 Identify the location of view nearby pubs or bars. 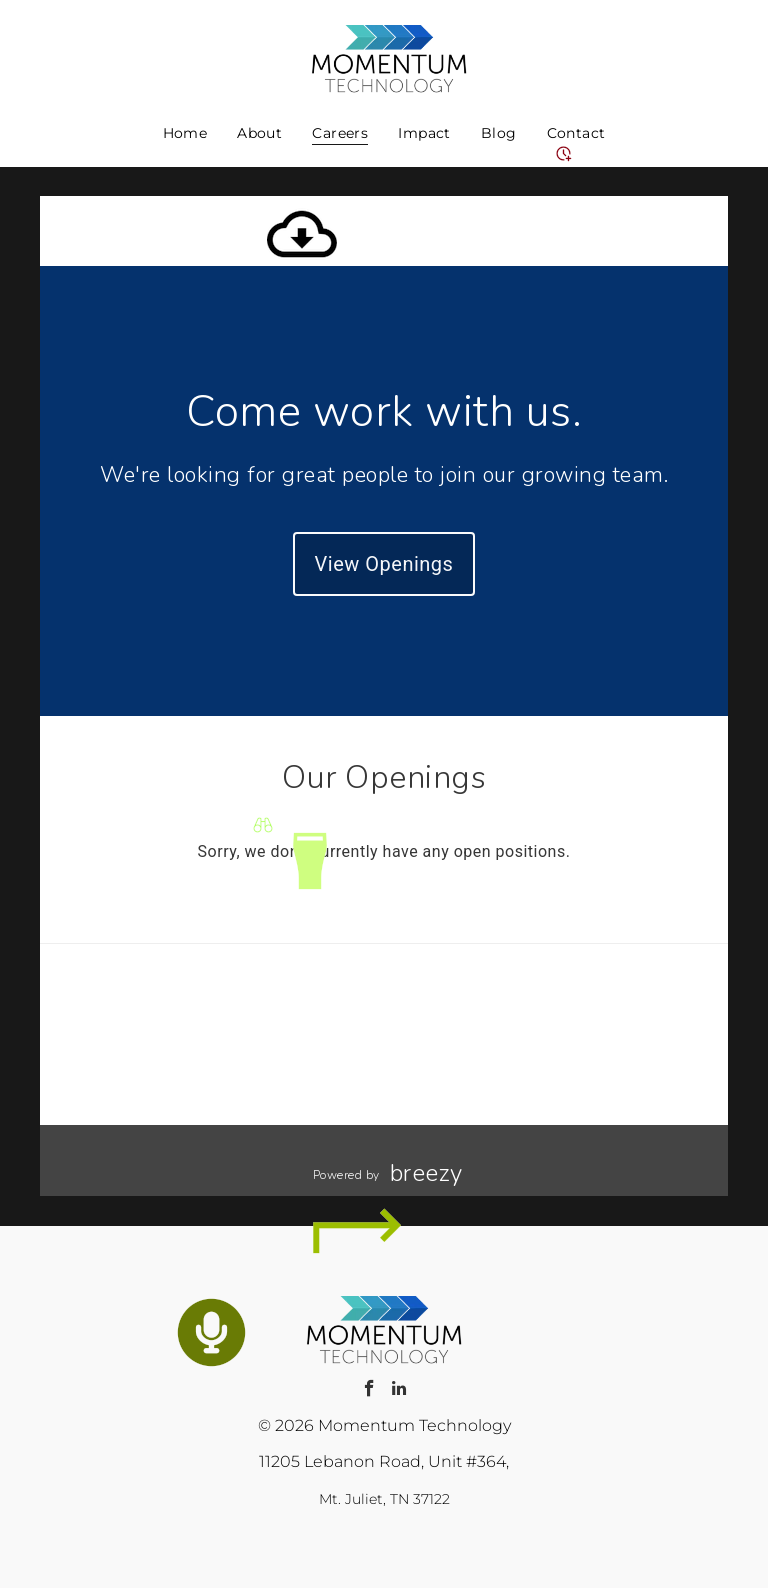
(310, 861).